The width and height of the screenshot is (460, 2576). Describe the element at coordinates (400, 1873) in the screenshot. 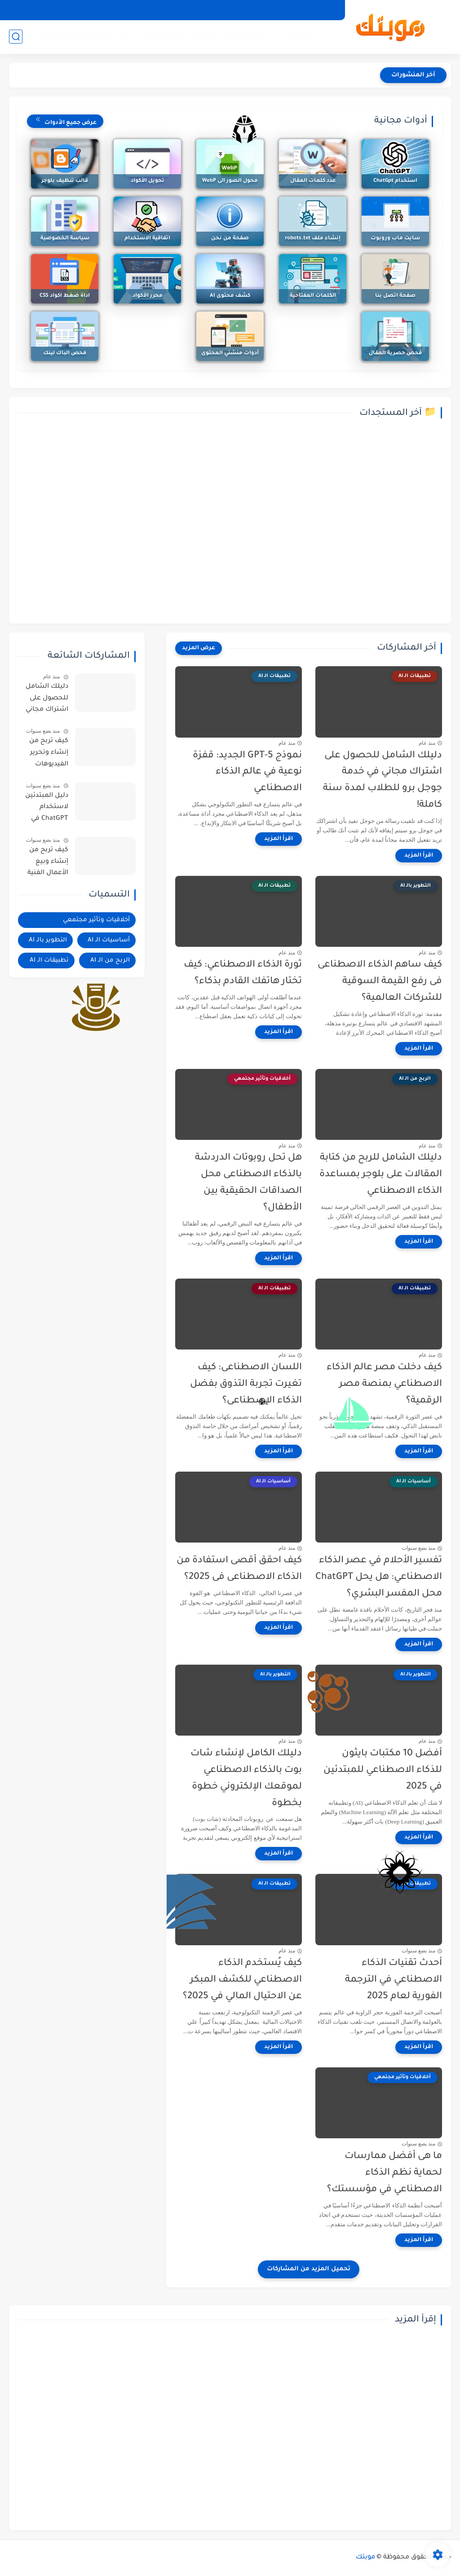

I see `decorative design element or divider` at that location.